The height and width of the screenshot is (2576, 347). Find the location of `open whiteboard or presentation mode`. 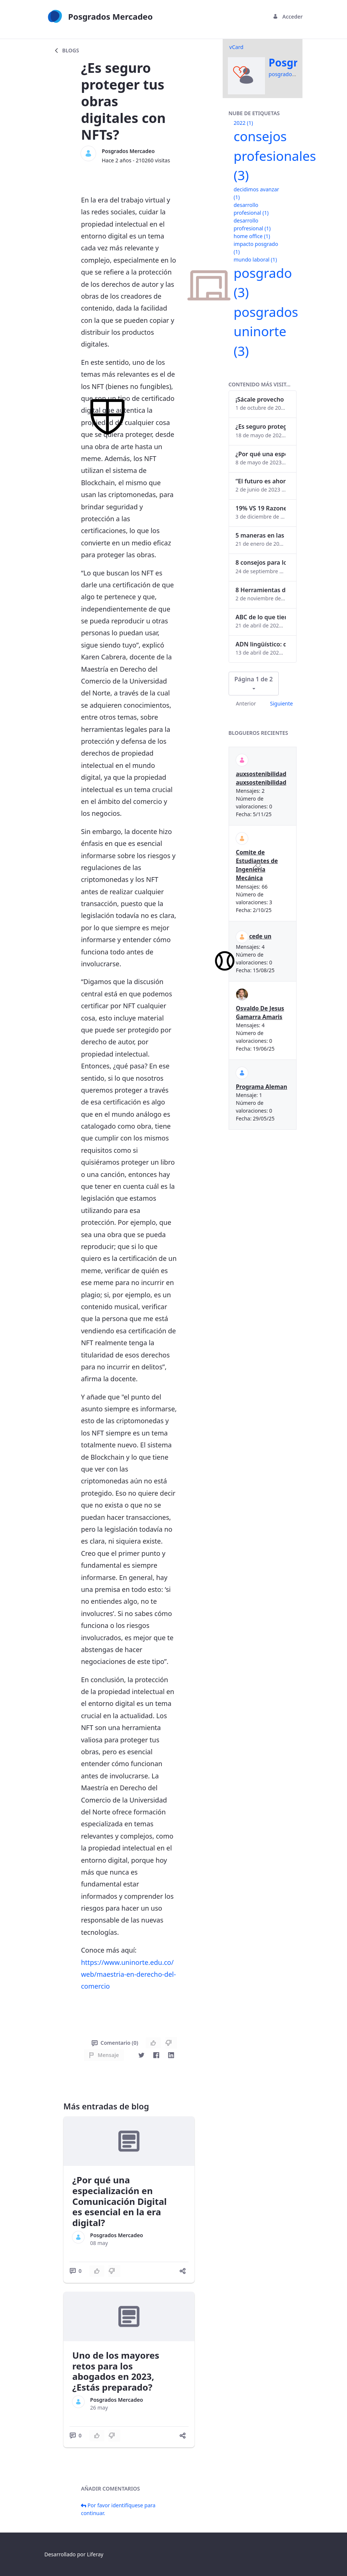

open whiteboard or presentation mode is located at coordinates (209, 286).